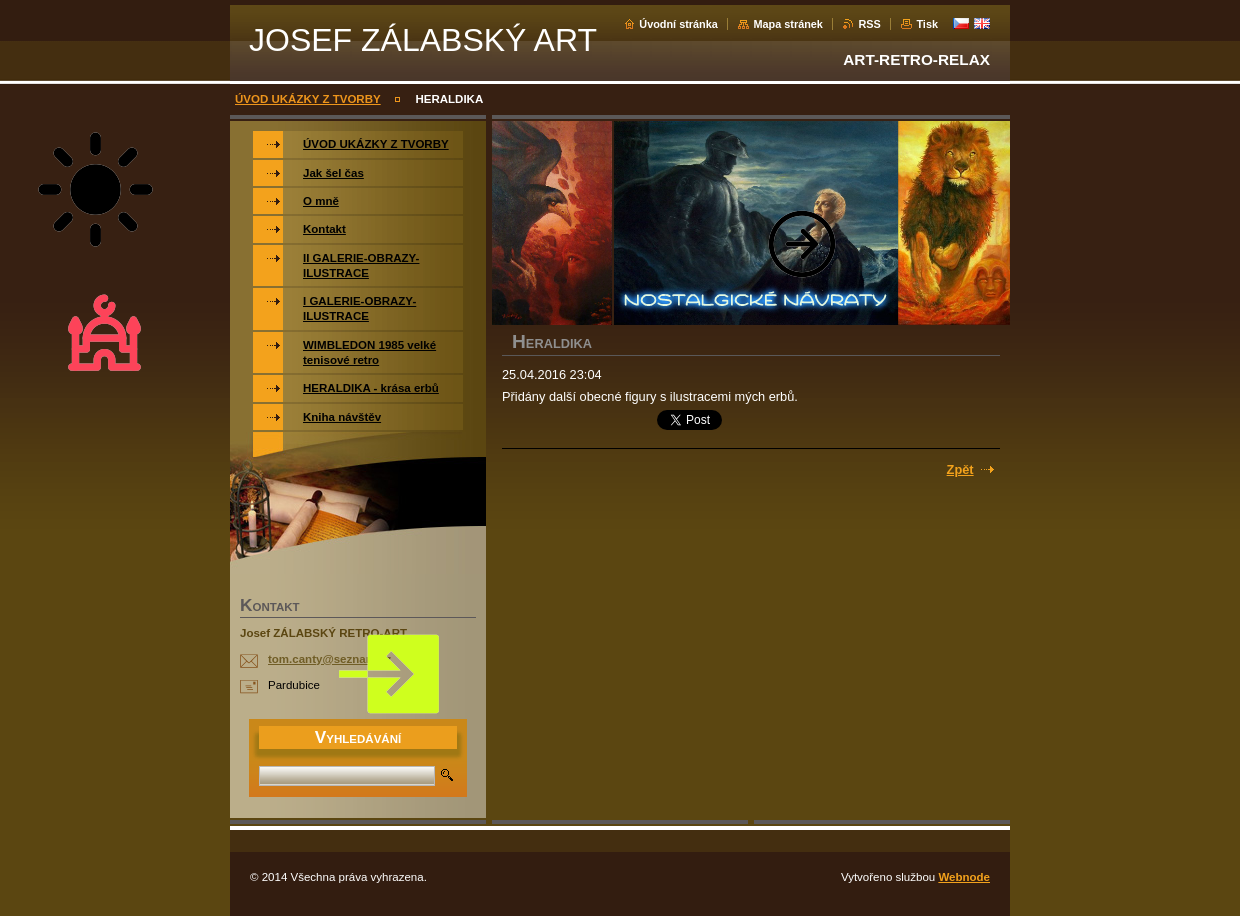 Image resolution: width=1240 pixels, height=916 pixels. What do you see at coordinates (104, 334) in the screenshot?
I see `indicates a mosque or islamic place of worship` at bounding box center [104, 334].